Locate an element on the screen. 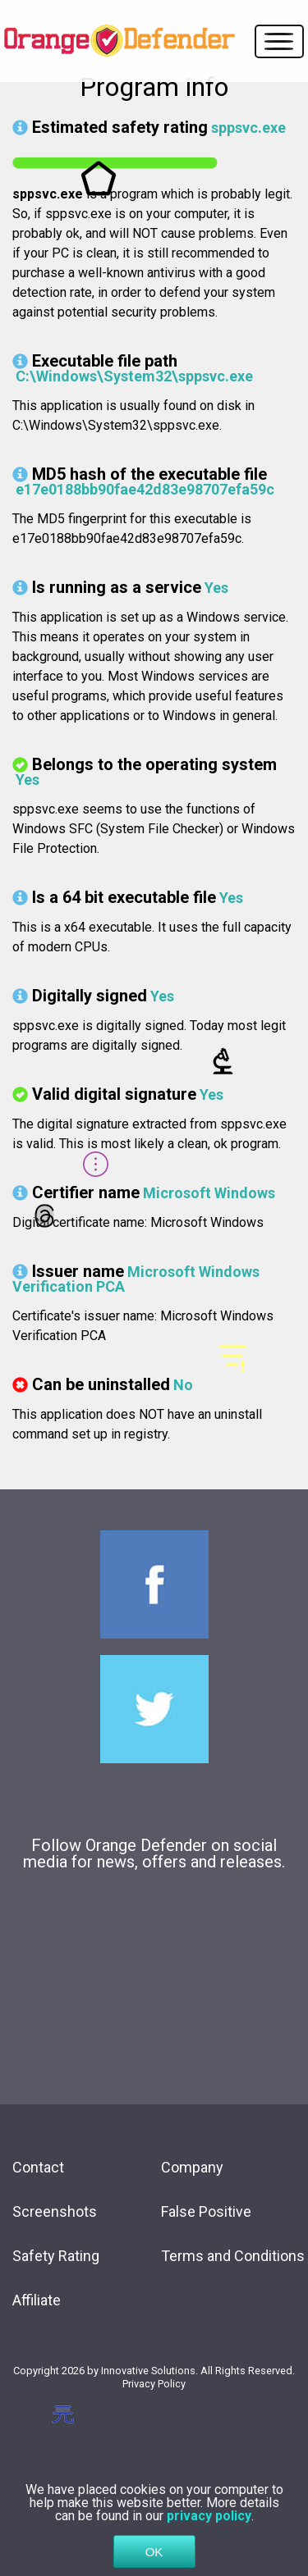  access biotech or laboratory features is located at coordinates (223, 1061).